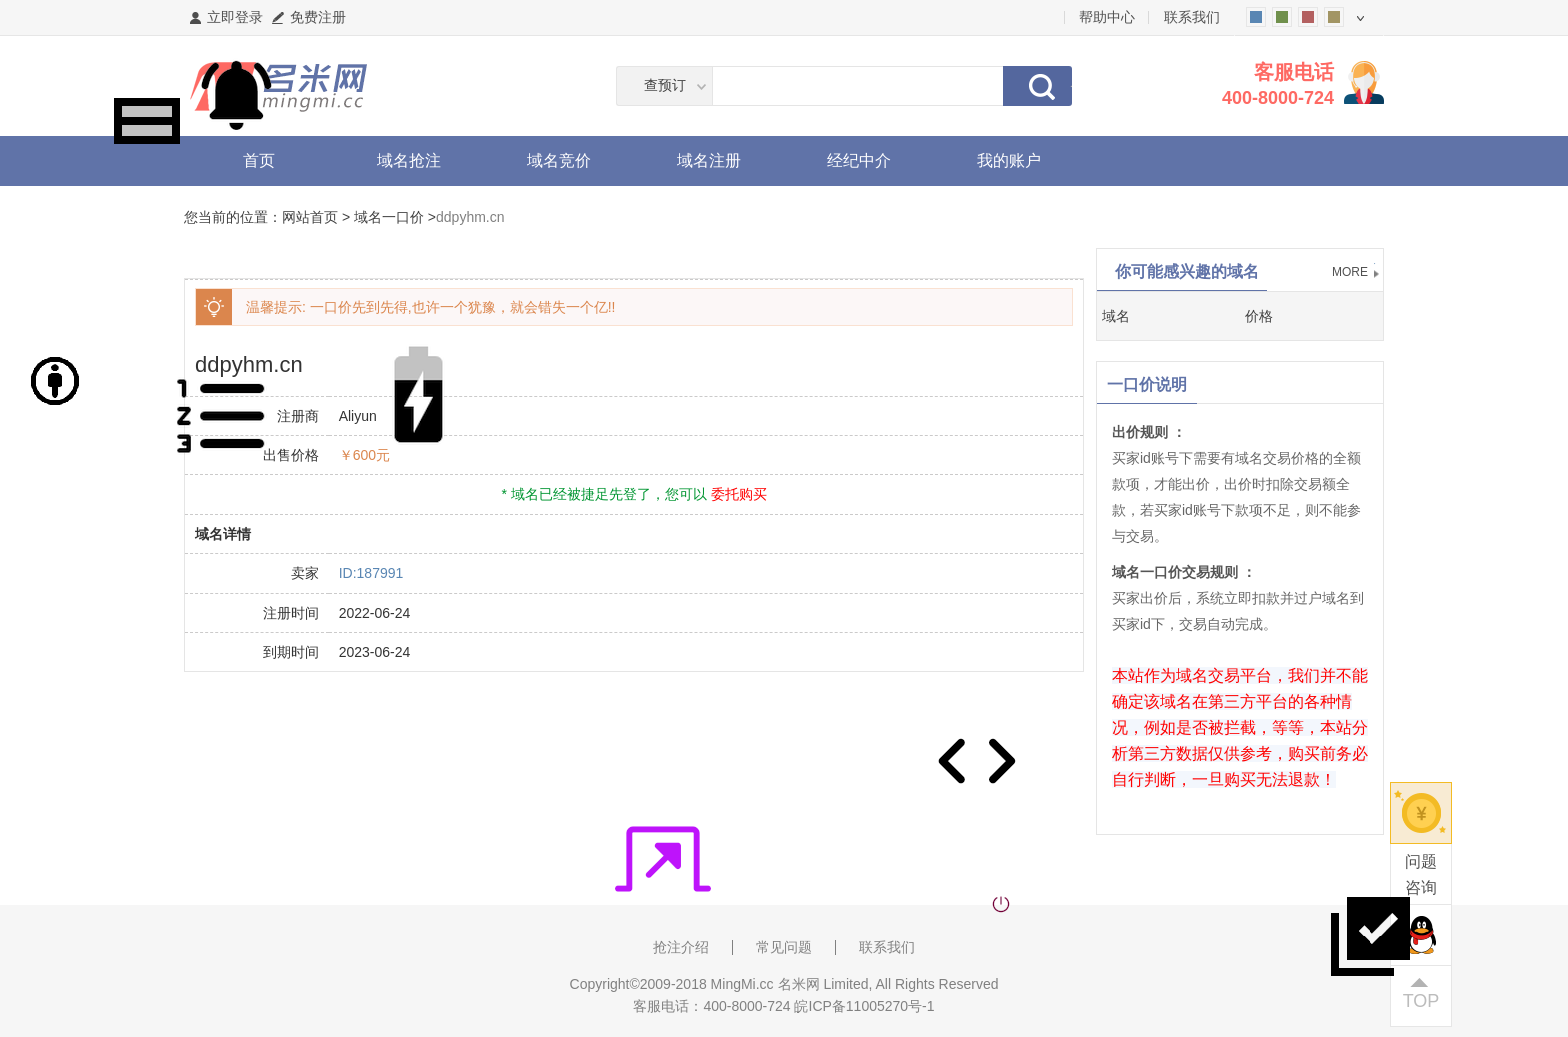  What do you see at coordinates (977, 761) in the screenshot?
I see `view or edit source code` at bounding box center [977, 761].